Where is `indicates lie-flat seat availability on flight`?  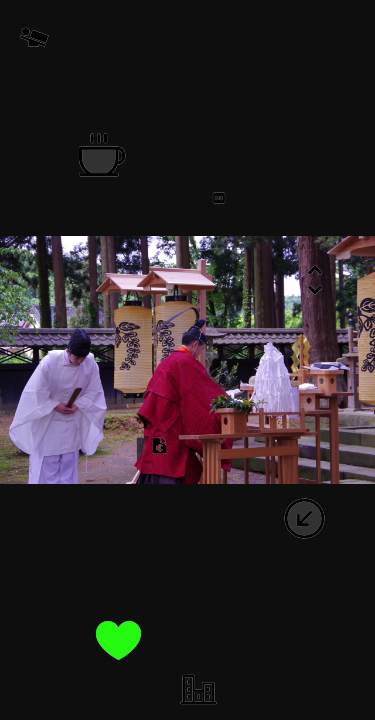
indicates lie-flat seat availability on flight is located at coordinates (33, 37).